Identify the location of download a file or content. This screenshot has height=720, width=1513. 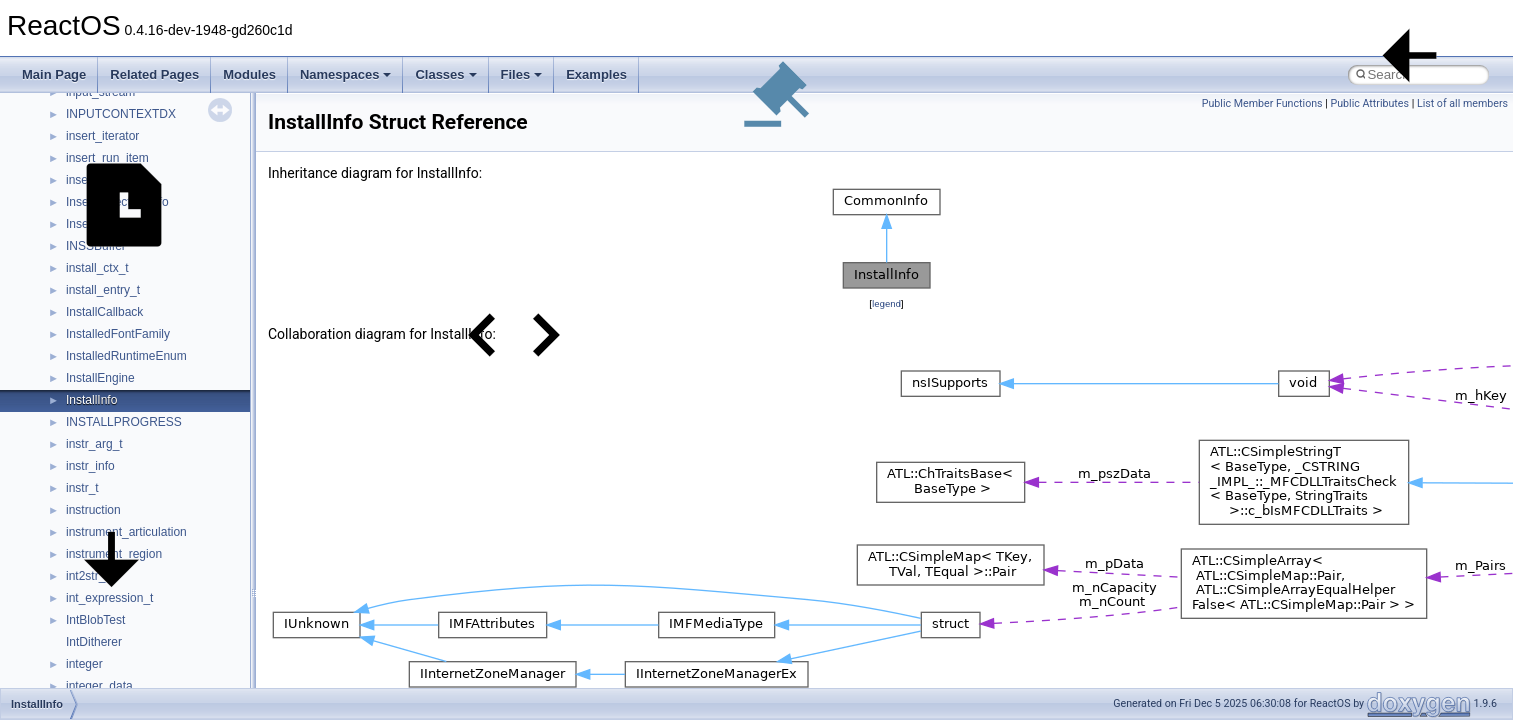
(111, 559).